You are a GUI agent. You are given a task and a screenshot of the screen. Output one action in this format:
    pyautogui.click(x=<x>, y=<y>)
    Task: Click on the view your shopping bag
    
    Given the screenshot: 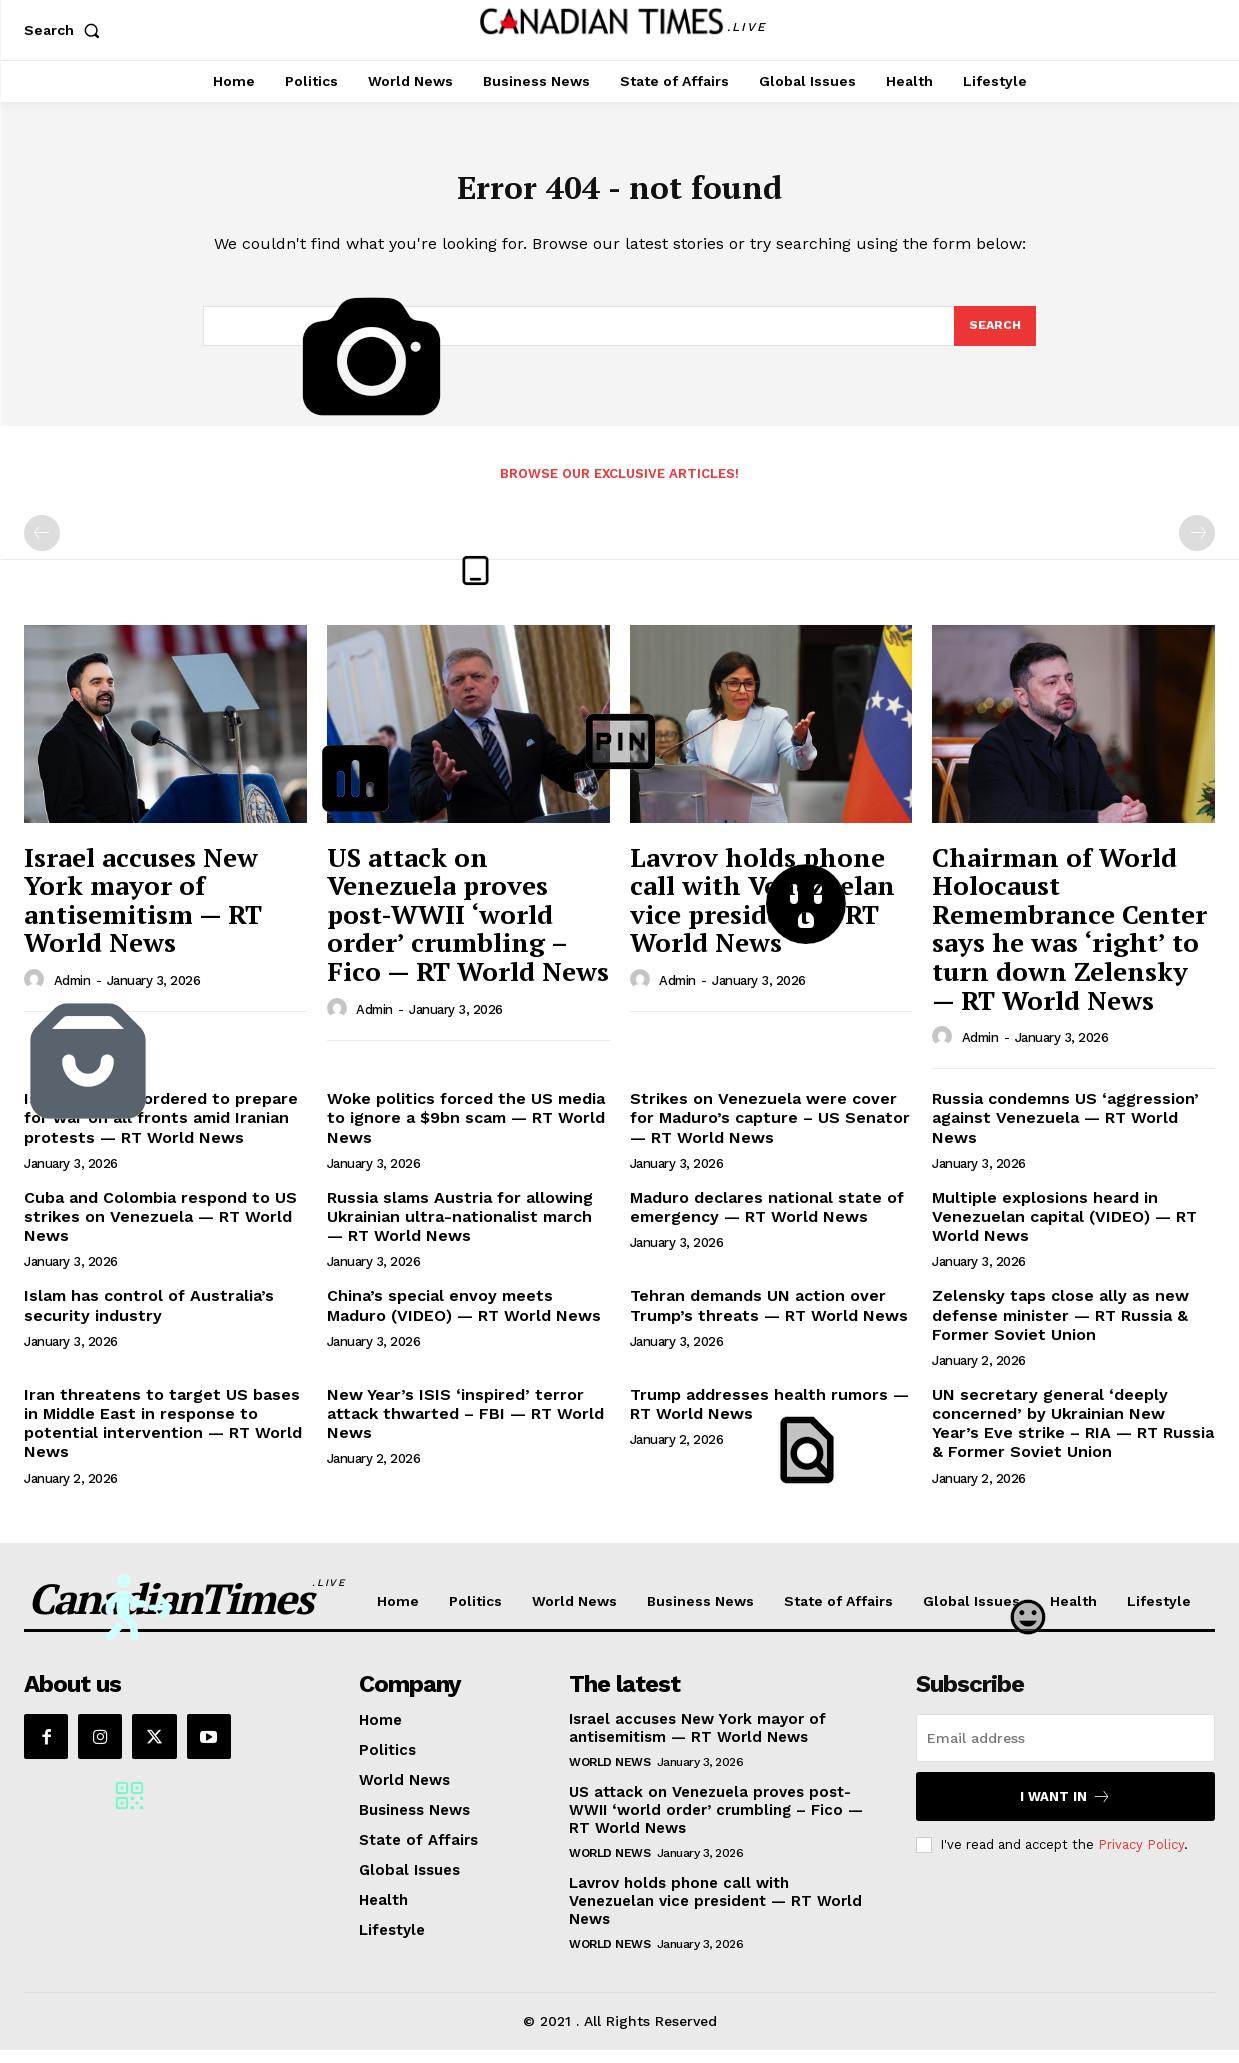 What is the action you would take?
    pyautogui.click(x=88, y=1061)
    